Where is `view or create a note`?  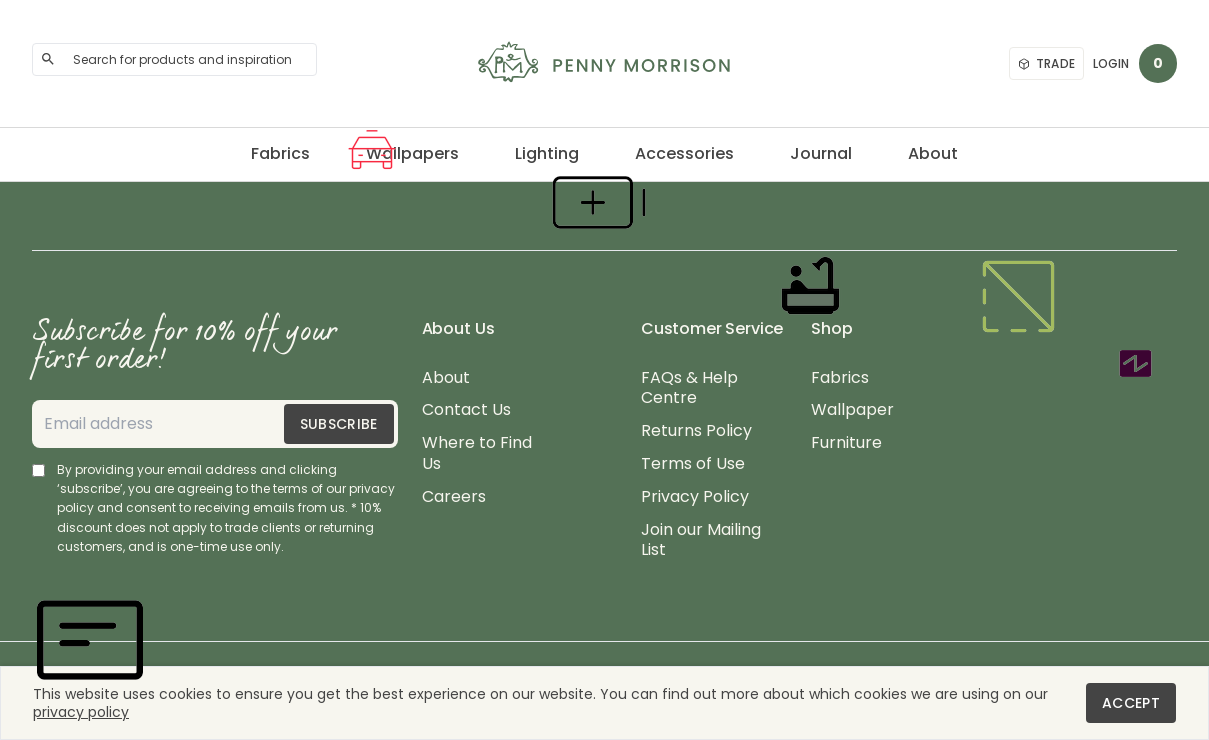 view or create a note is located at coordinates (90, 640).